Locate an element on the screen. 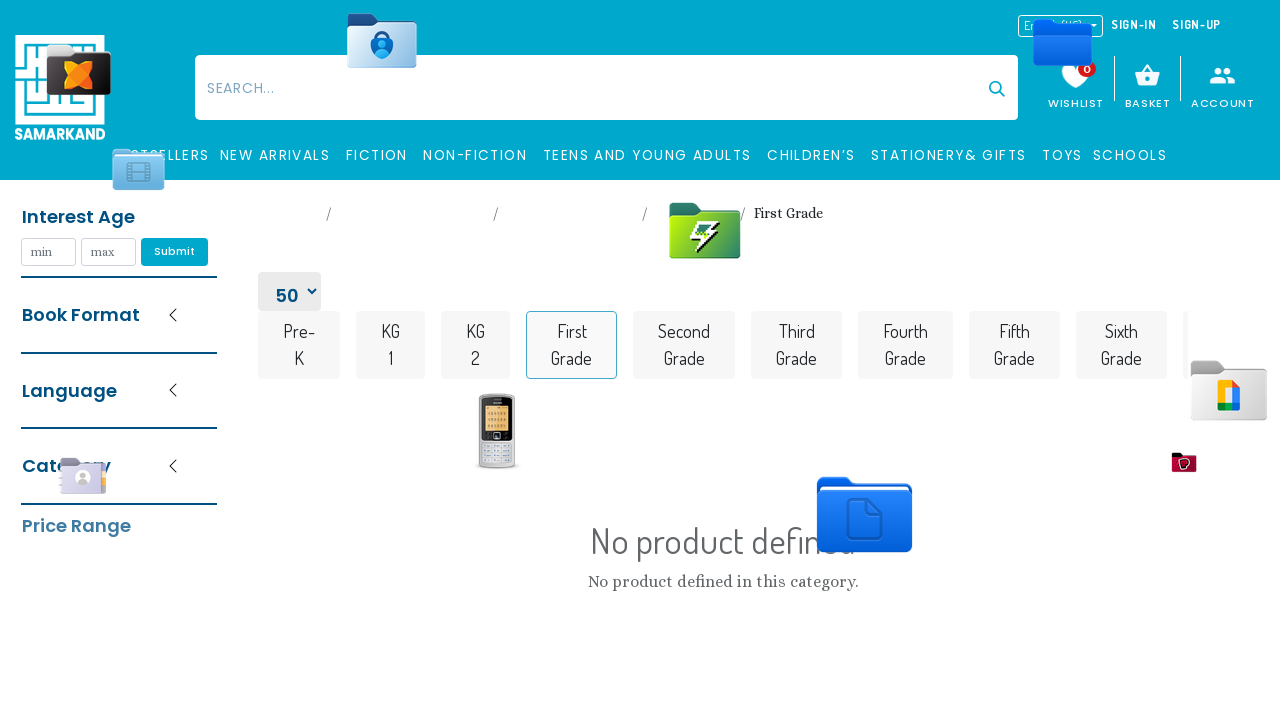 Image resolution: width=1280 pixels, height=720 pixels. folder containing haxe project files is located at coordinates (78, 71).